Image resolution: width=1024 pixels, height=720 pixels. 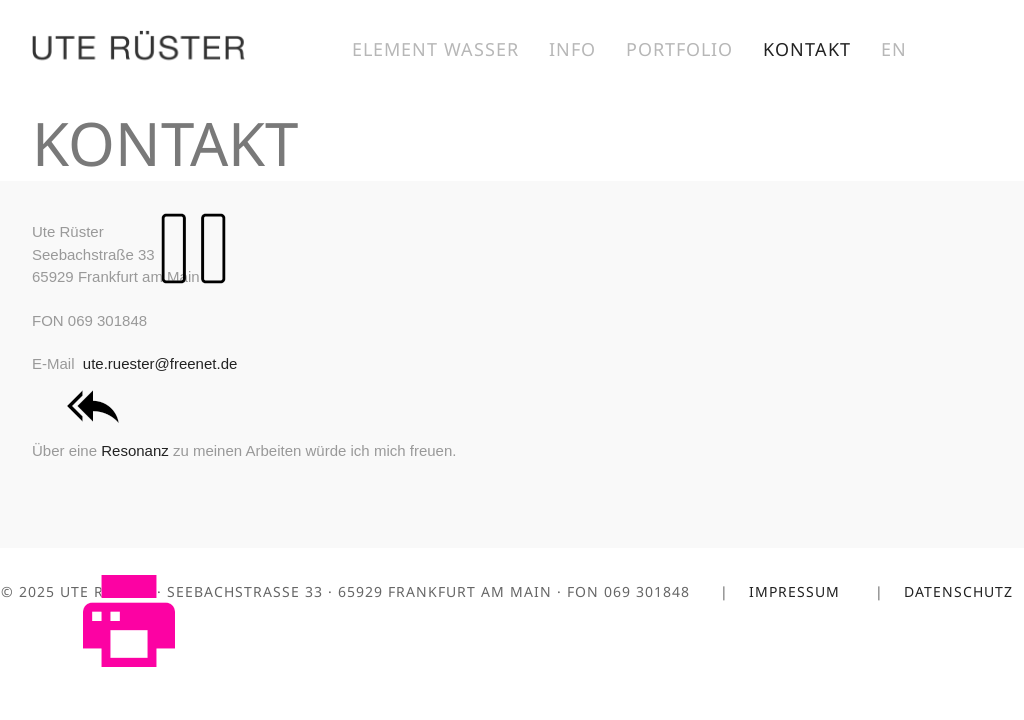 I want to click on print the current document, so click(x=129, y=621).